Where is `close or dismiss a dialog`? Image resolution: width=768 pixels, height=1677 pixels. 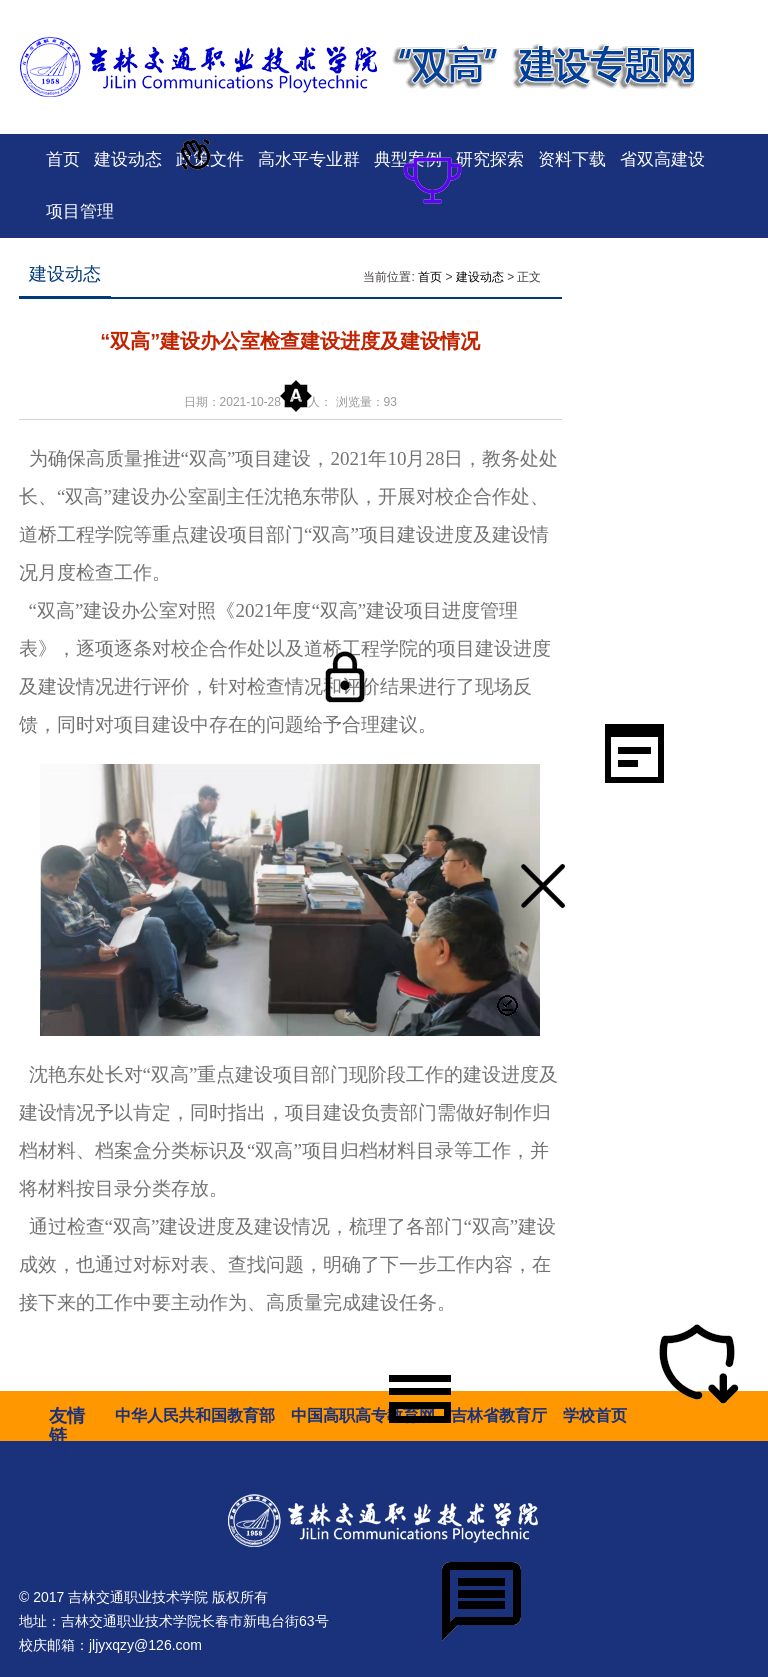 close or dismiss a dialog is located at coordinates (543, 886).